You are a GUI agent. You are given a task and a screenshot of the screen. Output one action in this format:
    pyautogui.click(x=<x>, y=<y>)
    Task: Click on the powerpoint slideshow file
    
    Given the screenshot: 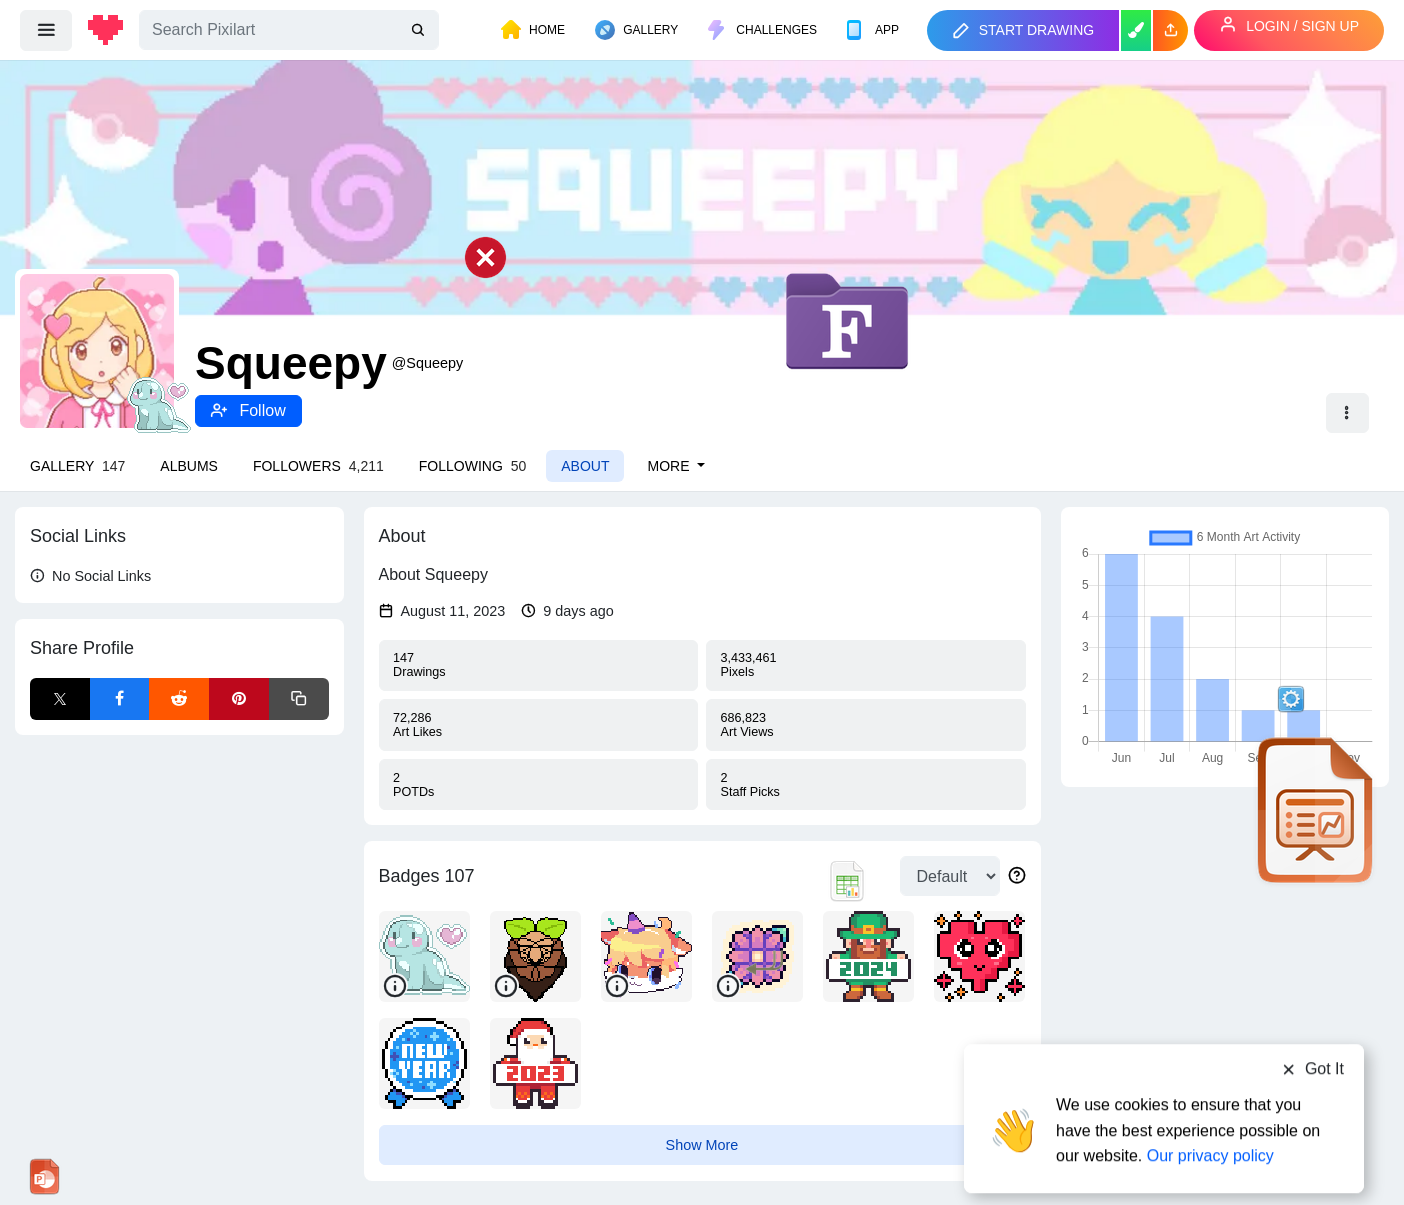 What is the action you would take?
    pyautogui.click(x=44, y=1176)
    